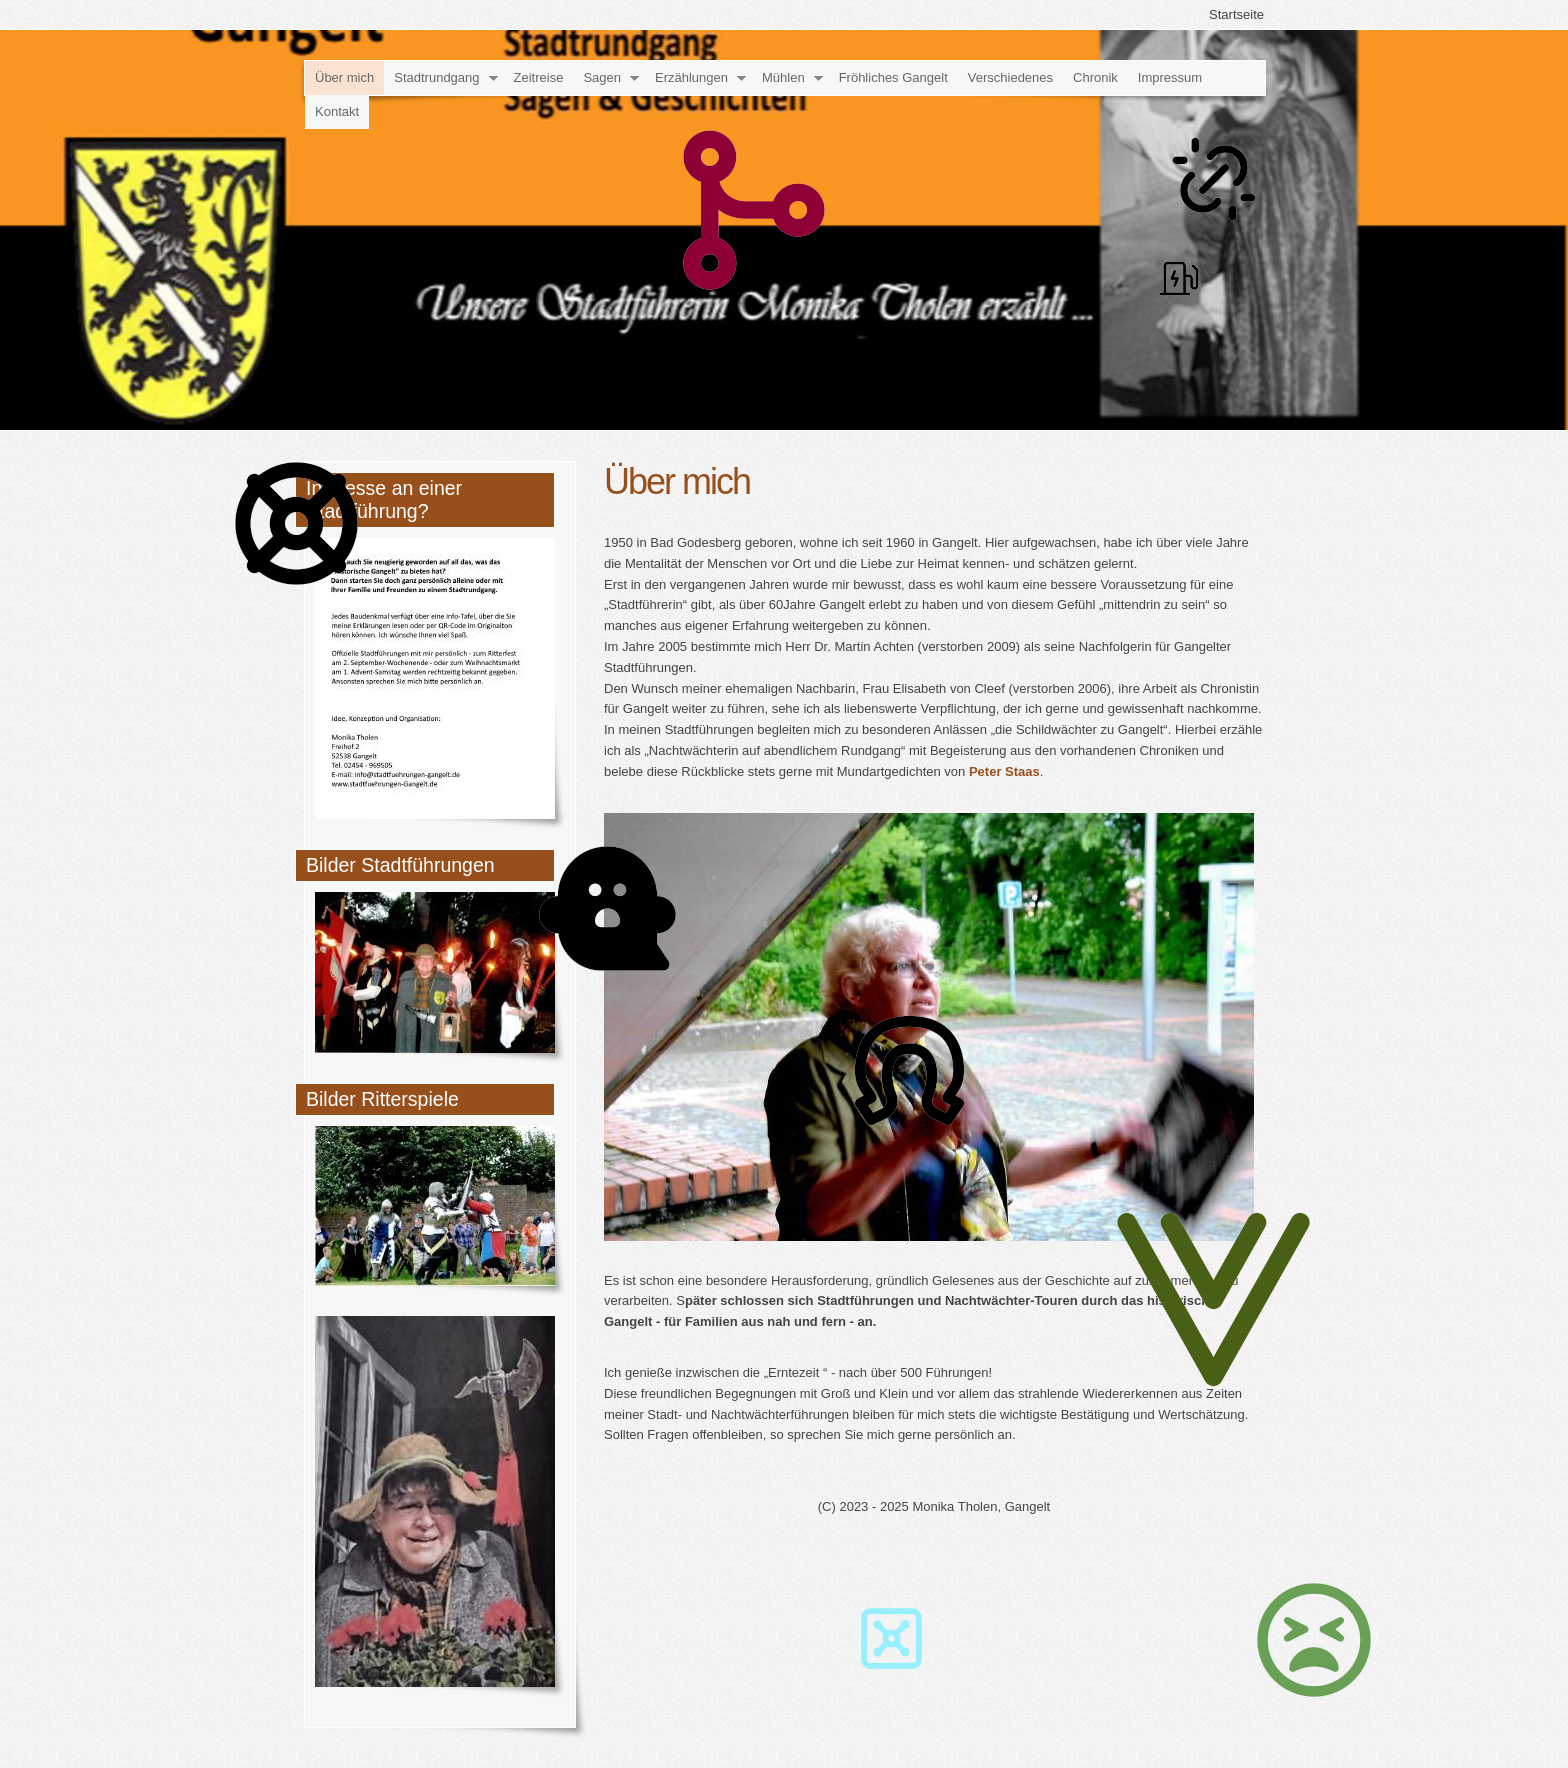 Image resolution: width=1568 pixels, height=1768 pixels. What do you see at coordinates (296, 523) in the screenshot?
I see `access help or support` at bounding box center [296, 523].